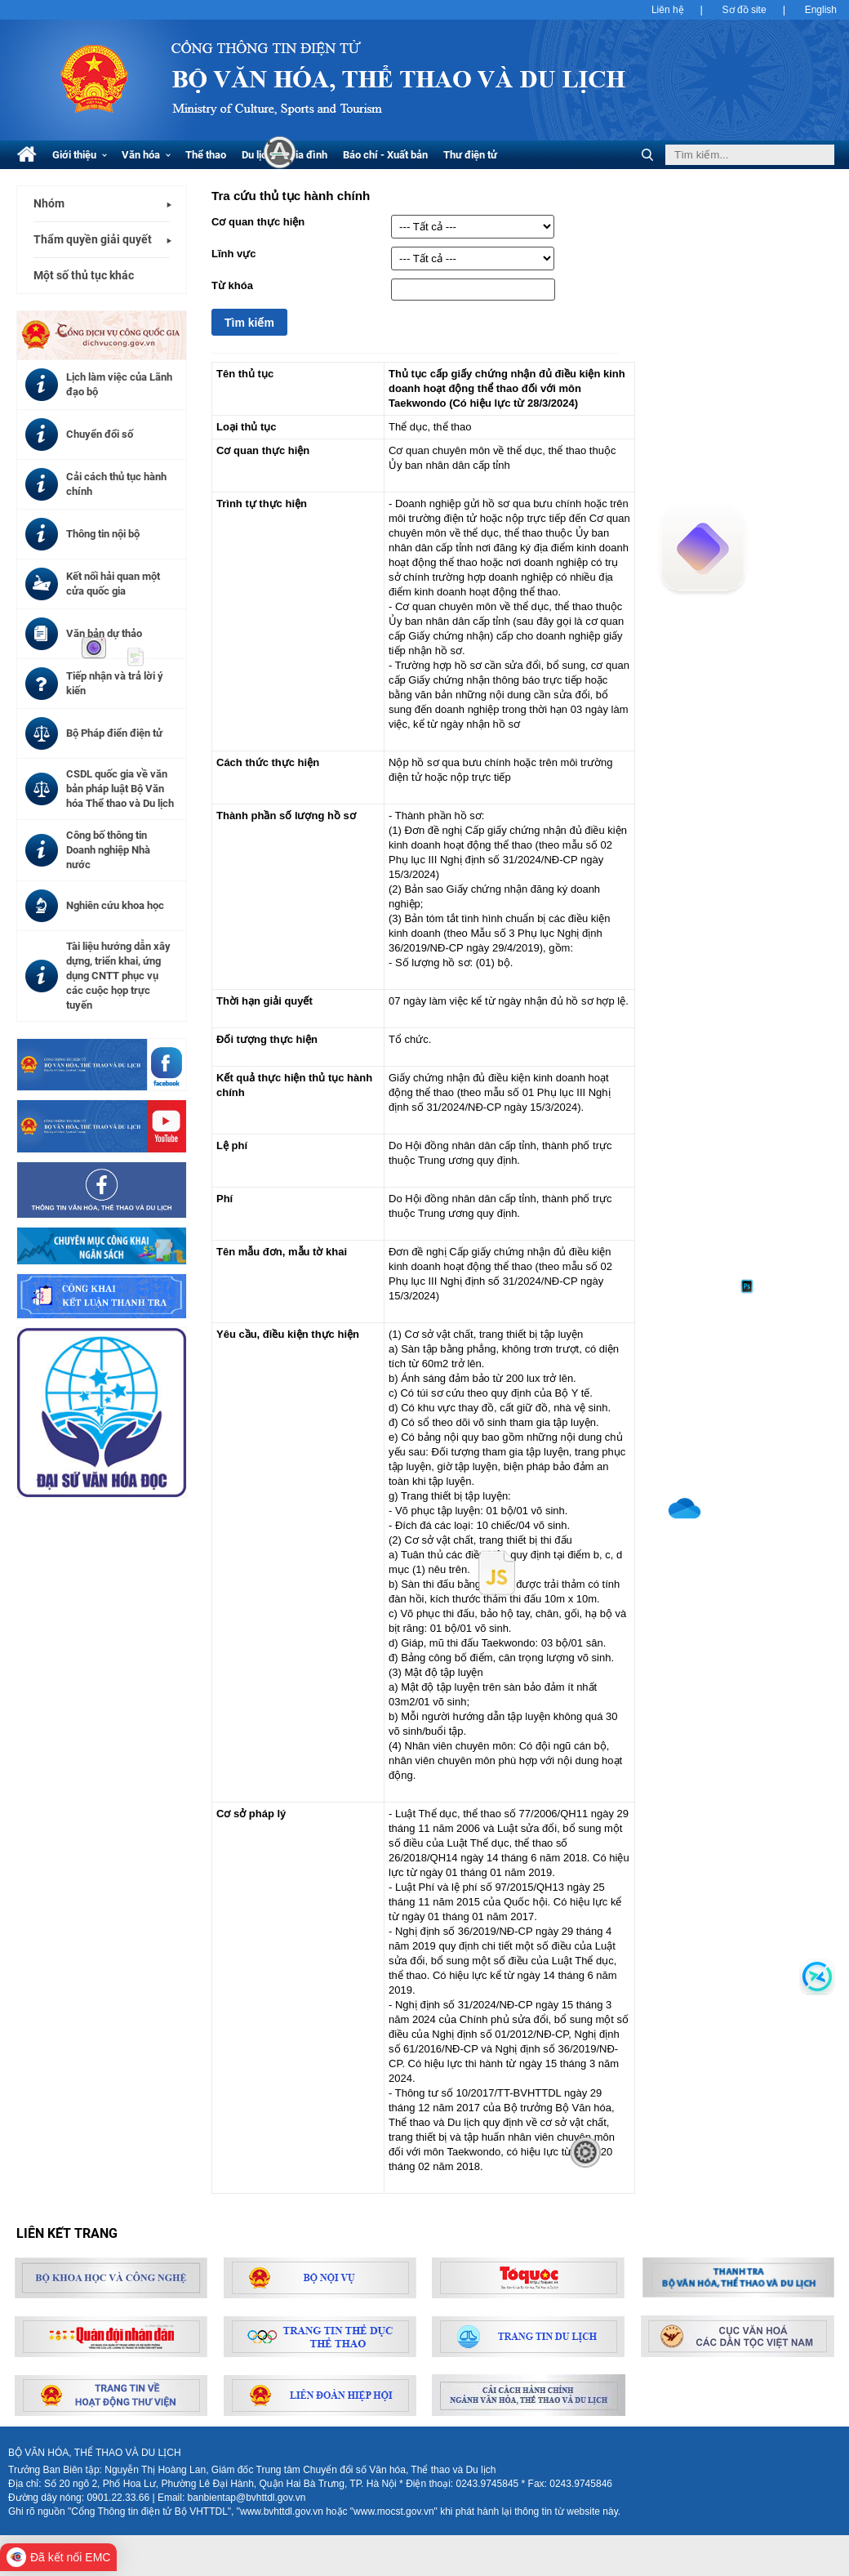  Describe the element at coordinates (684, 1508) in the screenshot. I see `open microsoft onedrive` at that location.